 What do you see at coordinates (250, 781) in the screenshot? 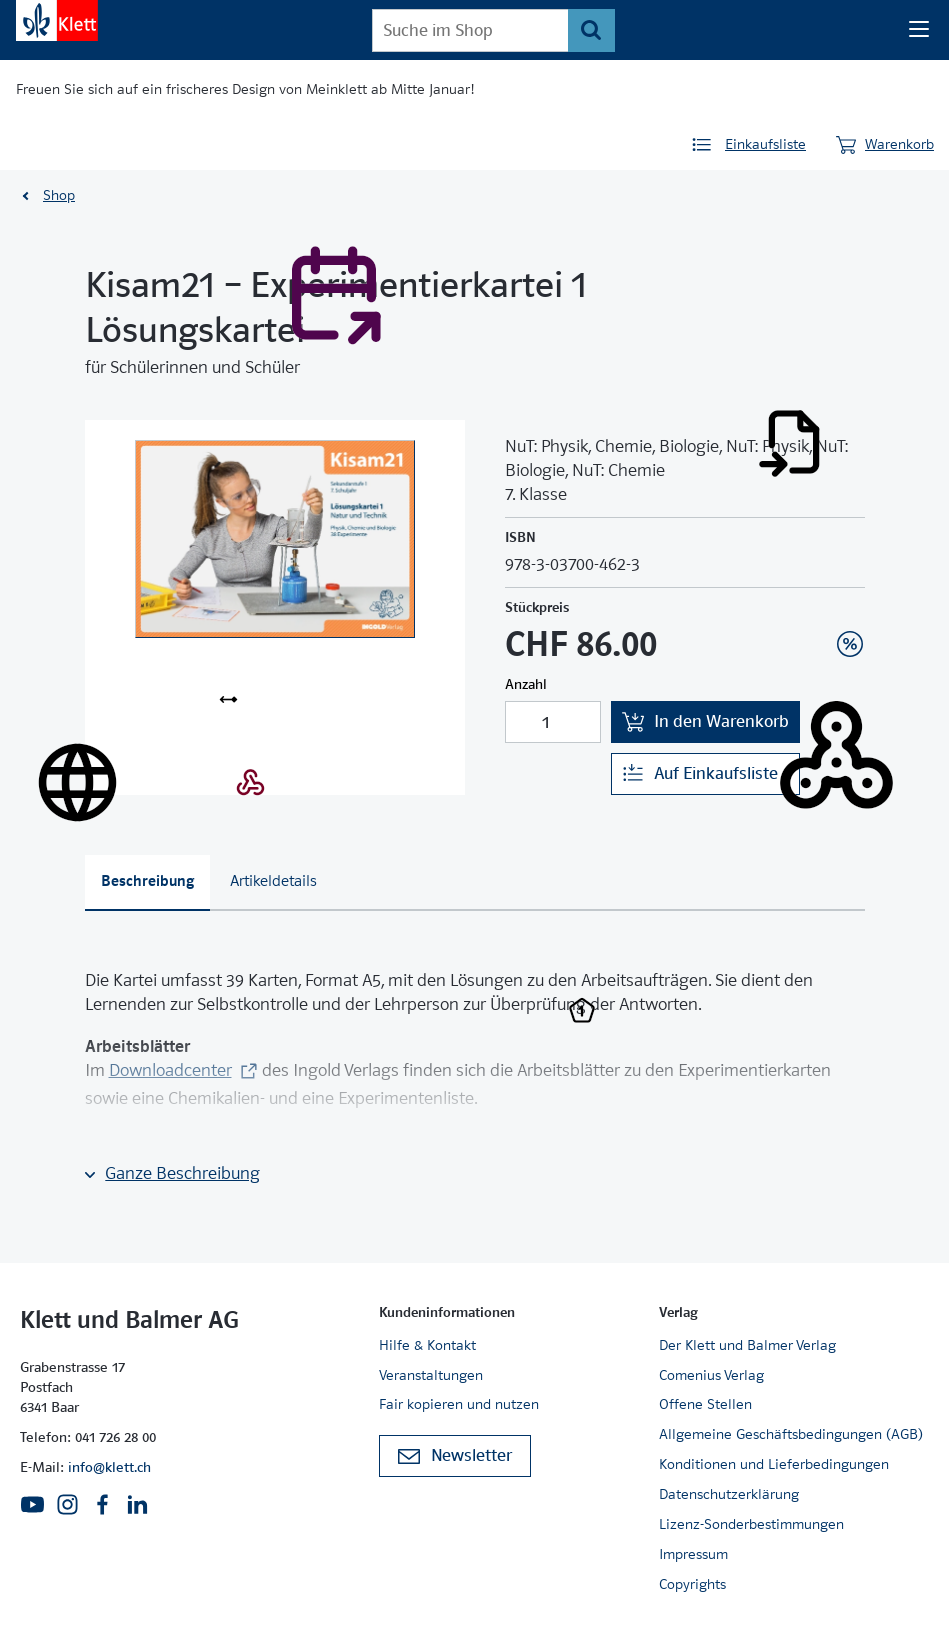
I see `configure webhook integrations` at bounding box center [250, 781].